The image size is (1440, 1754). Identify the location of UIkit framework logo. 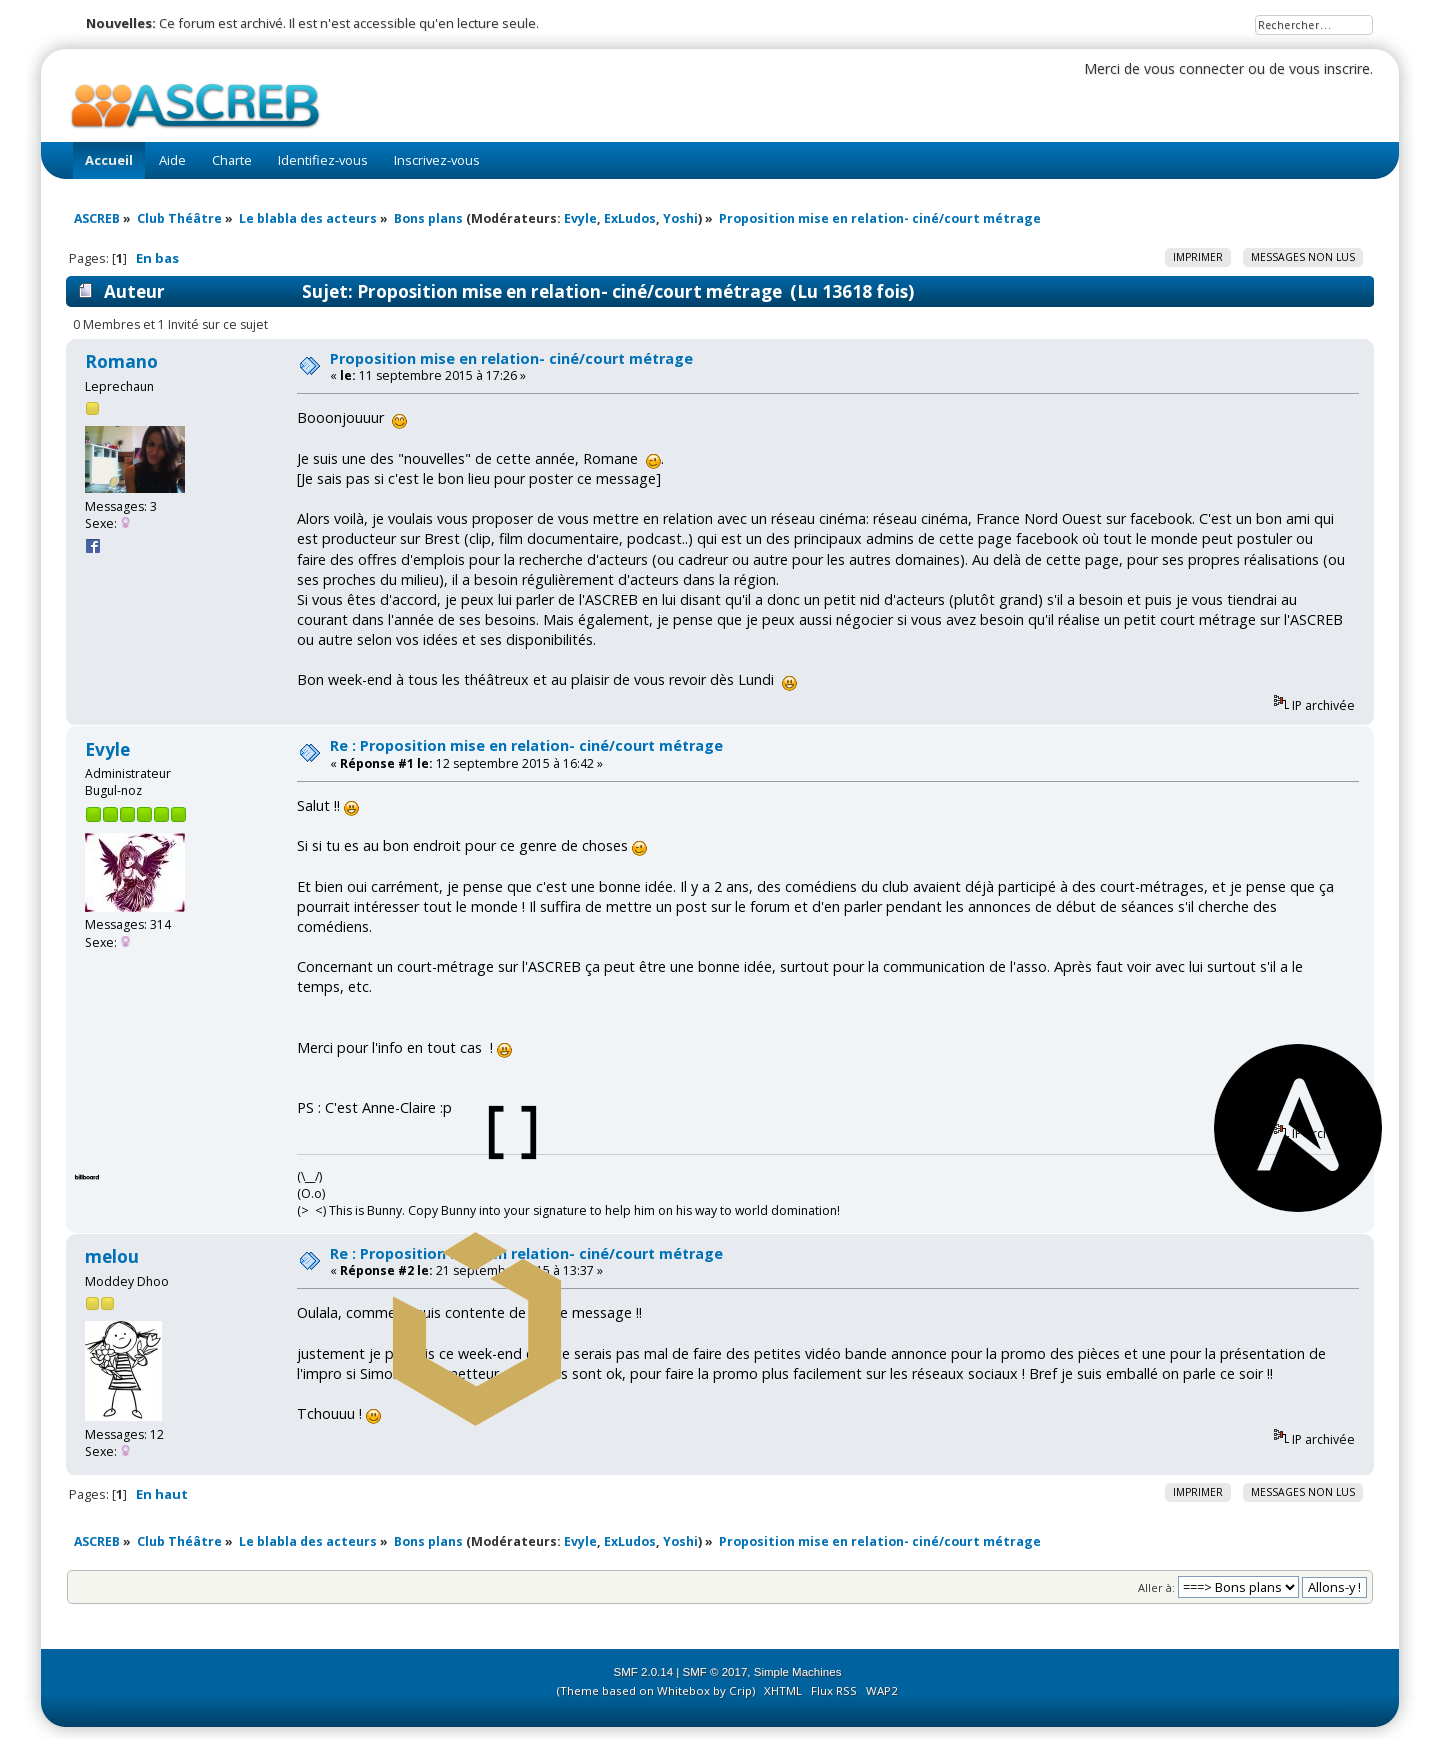
(477, 1329).